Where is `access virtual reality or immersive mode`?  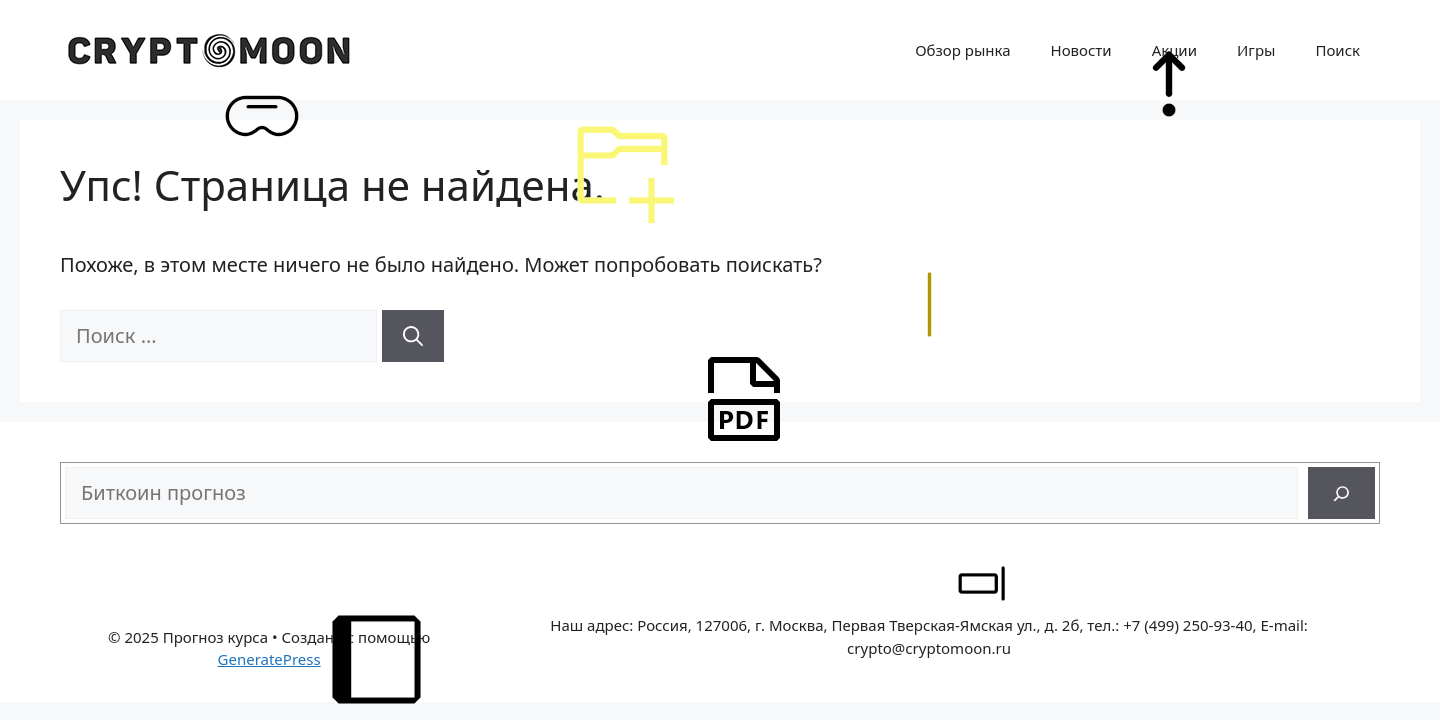 access virtual reality or immersive mode is located at coordinates (262, 116).